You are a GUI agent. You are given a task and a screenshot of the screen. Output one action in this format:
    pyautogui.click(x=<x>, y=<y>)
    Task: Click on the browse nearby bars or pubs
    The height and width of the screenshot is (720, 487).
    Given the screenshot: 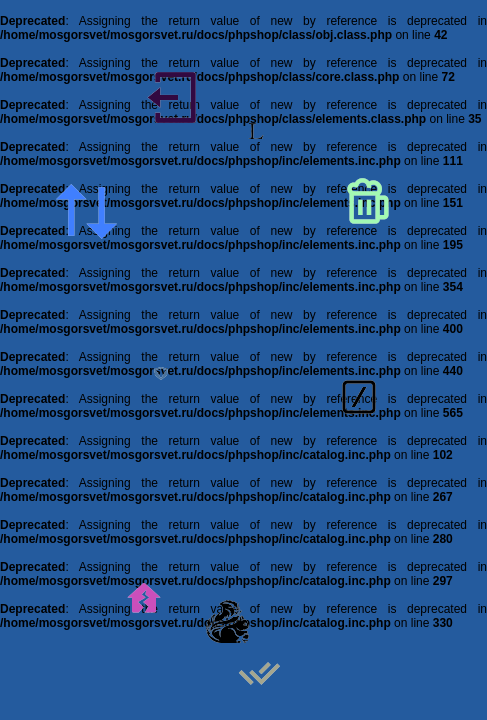 What is the action you would take?
    pyautogui.click(x=369, y=202)
    